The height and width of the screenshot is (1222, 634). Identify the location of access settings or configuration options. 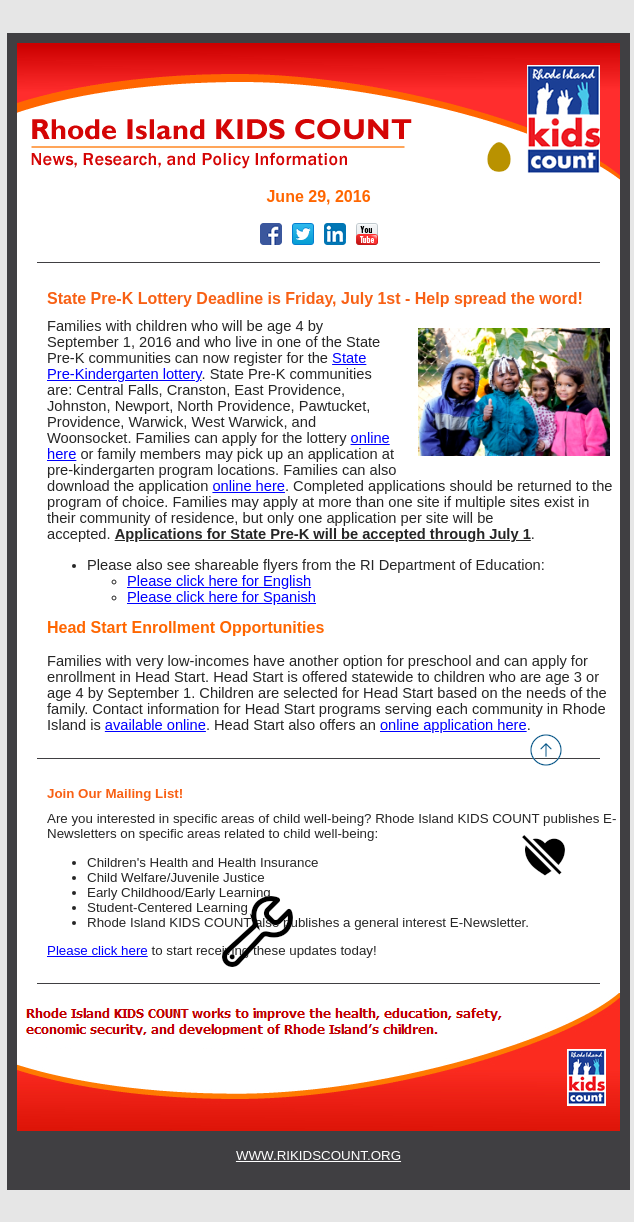
(257, 931).